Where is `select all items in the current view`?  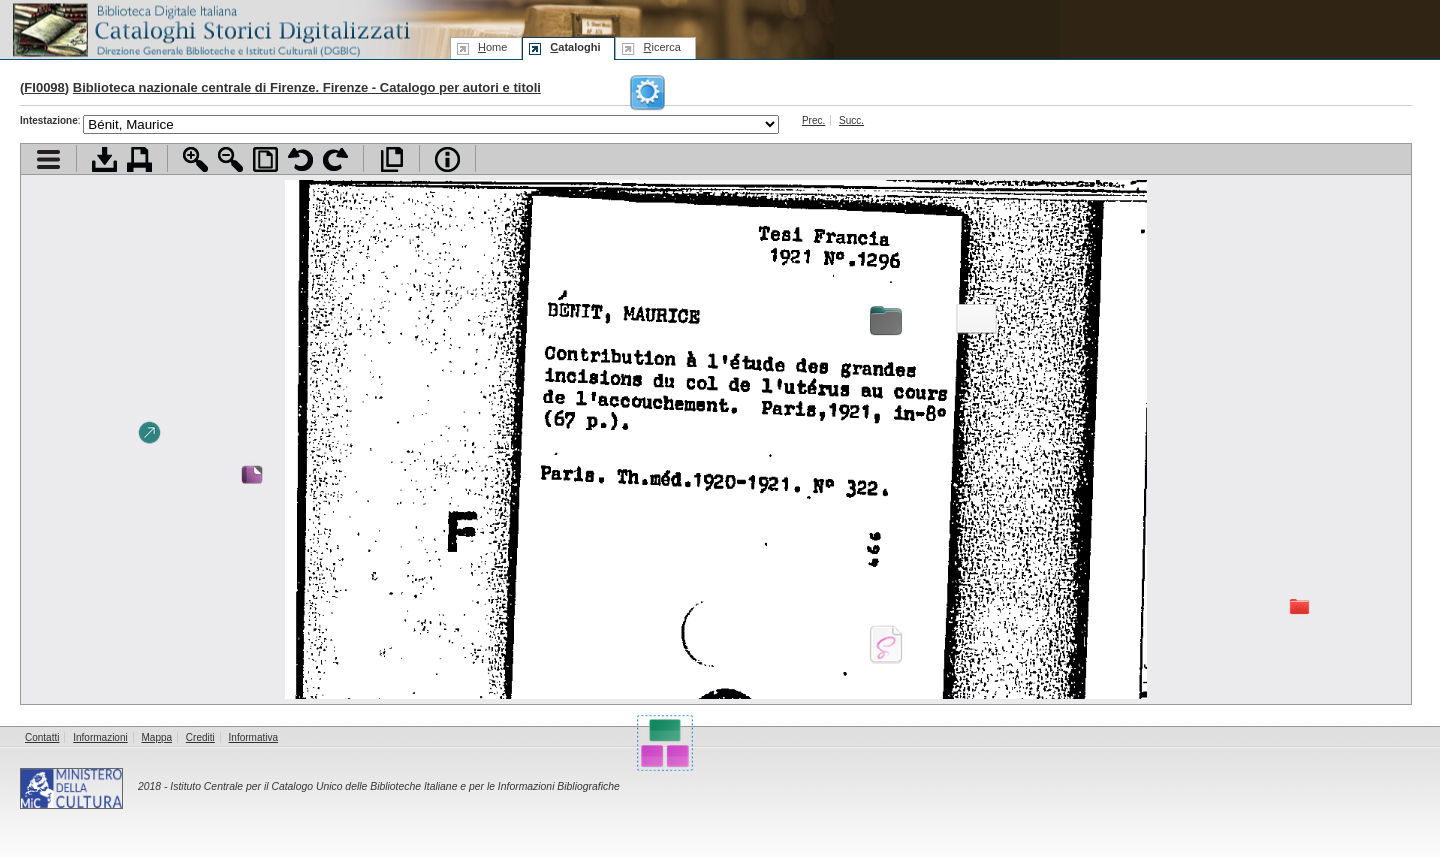 select all items in the current view is located at coordinates (665, 743).